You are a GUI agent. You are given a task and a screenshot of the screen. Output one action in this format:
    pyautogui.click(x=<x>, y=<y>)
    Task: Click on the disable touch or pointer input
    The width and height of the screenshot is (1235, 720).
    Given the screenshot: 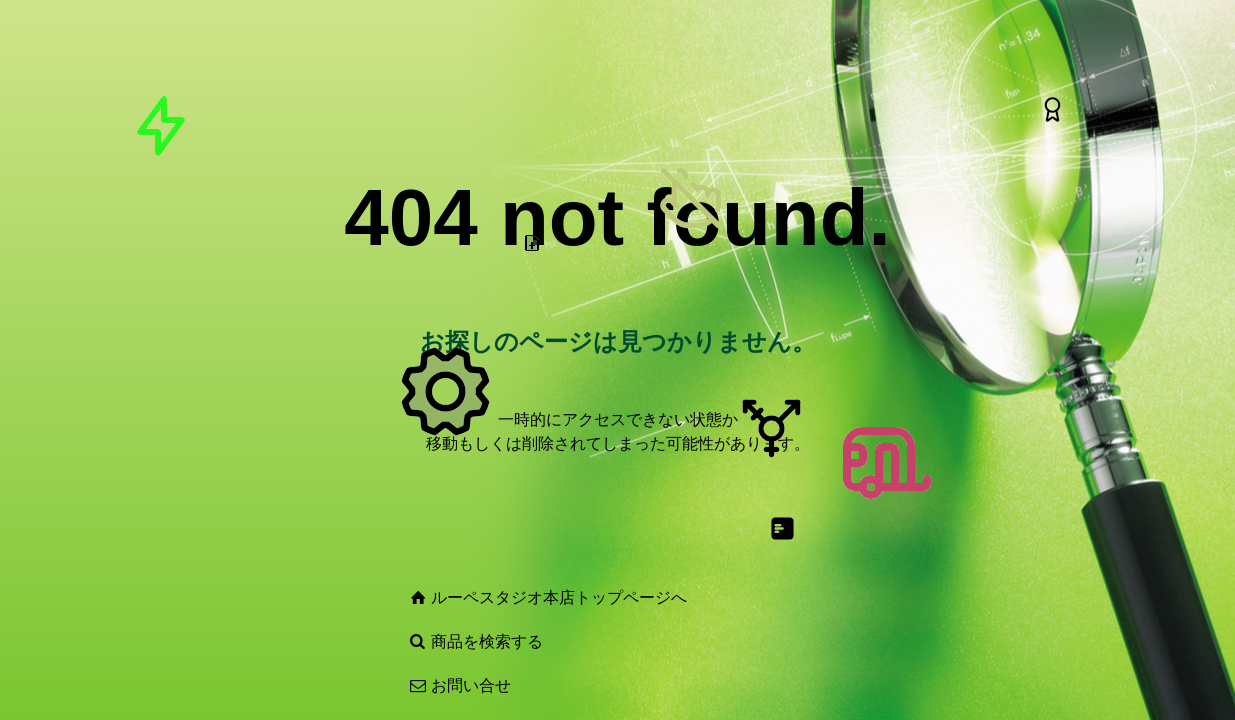 What is the action you would take?
    pyautogui.click(x=691, y=198)
    